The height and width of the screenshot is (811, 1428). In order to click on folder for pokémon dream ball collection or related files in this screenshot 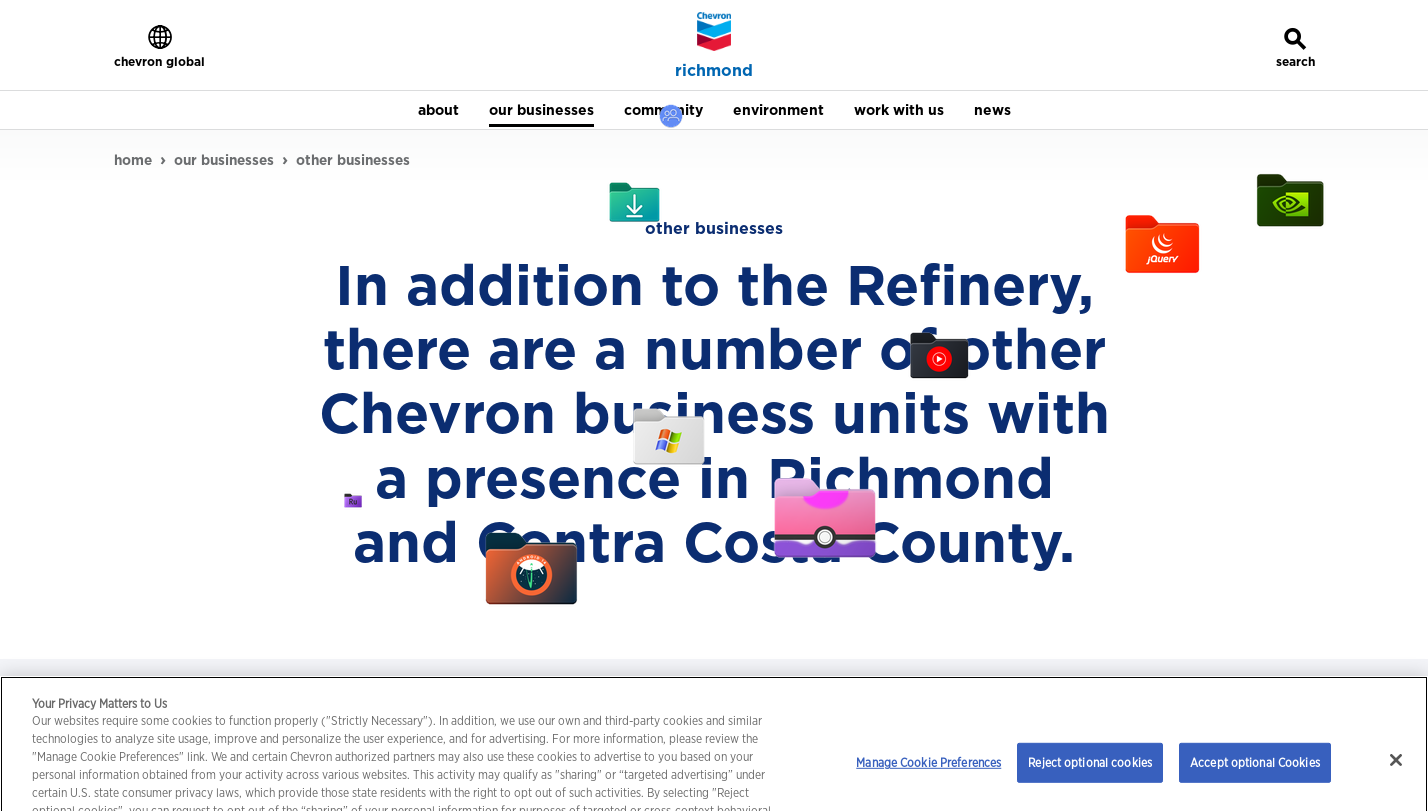, I will do `click(824, 520)`.